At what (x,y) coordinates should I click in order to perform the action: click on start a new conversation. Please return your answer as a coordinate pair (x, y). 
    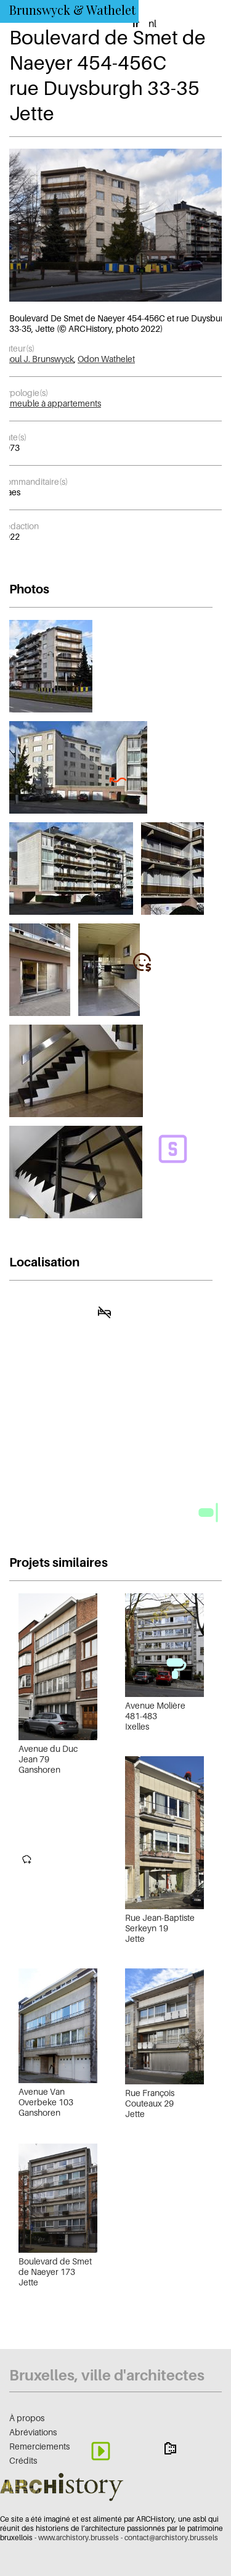
    Looking at the image, I should click on (26, 1859).